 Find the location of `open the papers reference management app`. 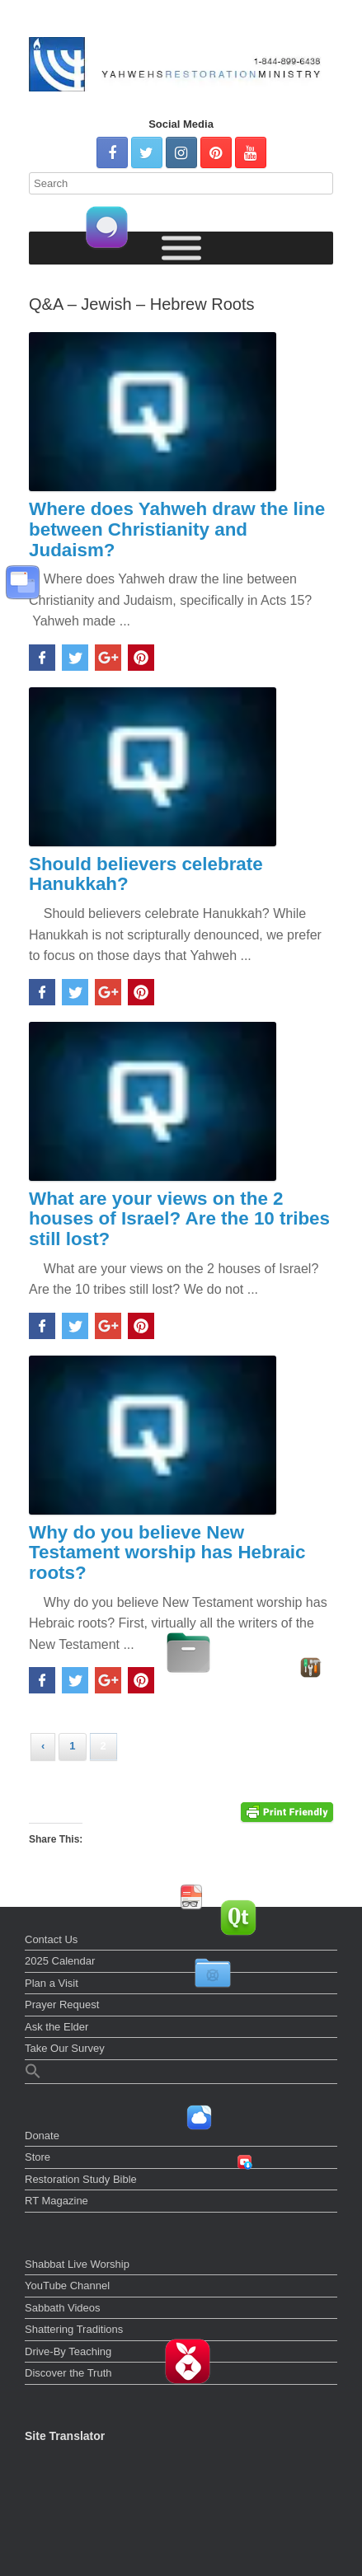

open the papers reference management app is located at coordinates (191, 1897).